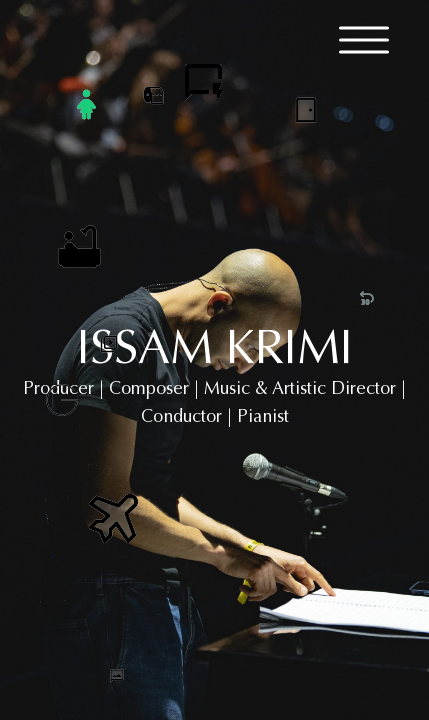 This screenshot has height=720, width=429. Describe the element at coordinates (153, 95) in the screenshot. I see `bathroom or restroom location indicator` at that location.